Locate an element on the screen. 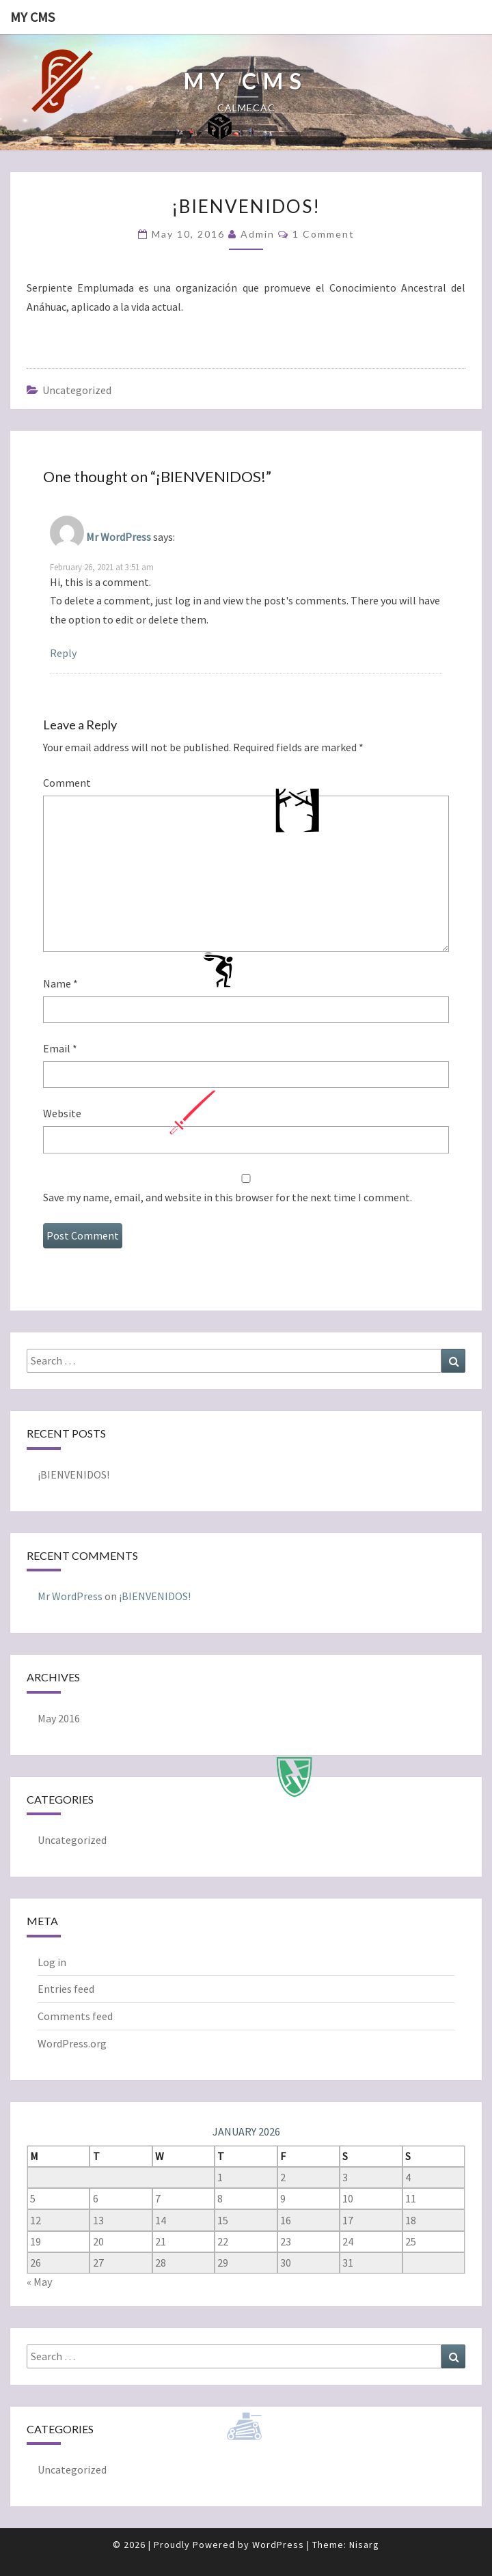  indicates broken or compromised security status is located at coordinates (295, 1777).